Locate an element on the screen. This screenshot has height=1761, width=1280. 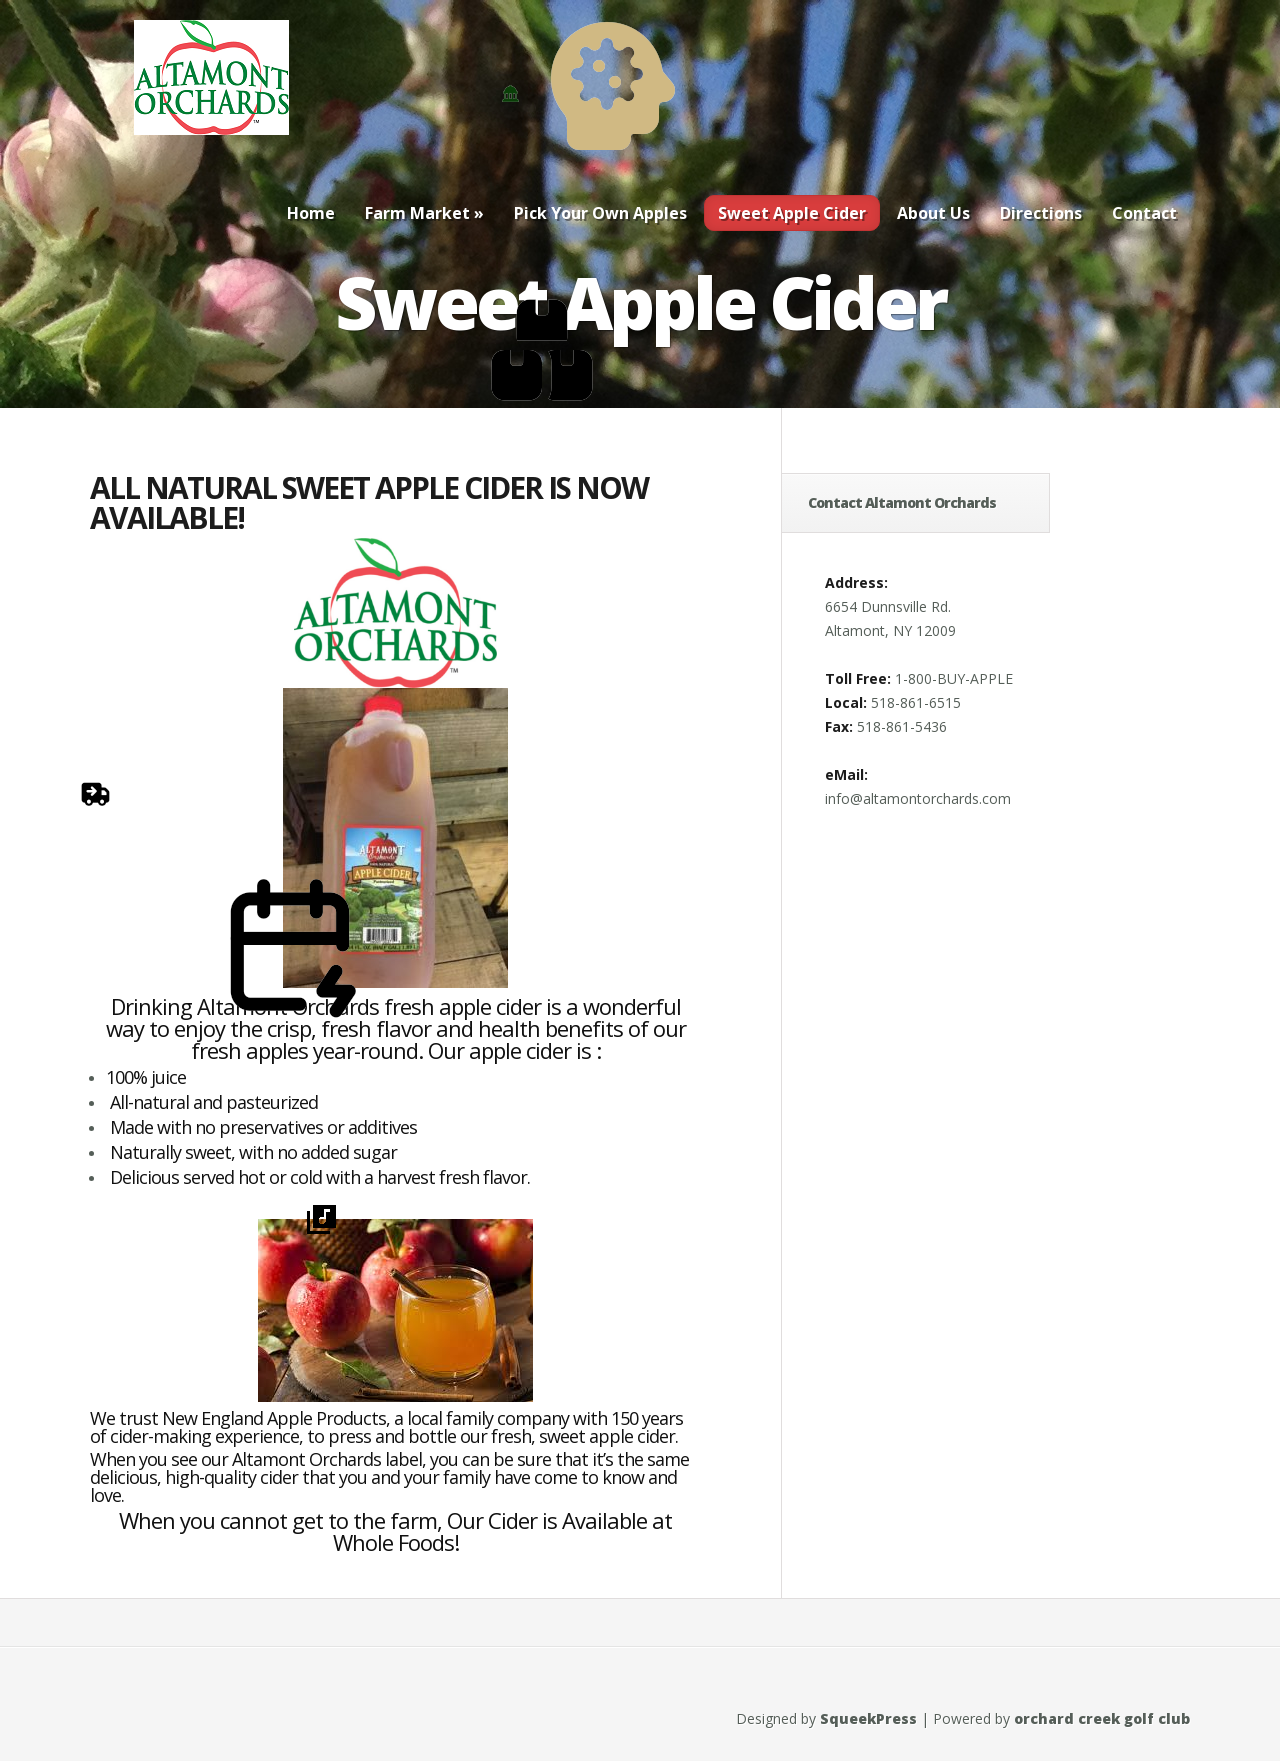
view government or civic services is located at coordinates (510, 93).